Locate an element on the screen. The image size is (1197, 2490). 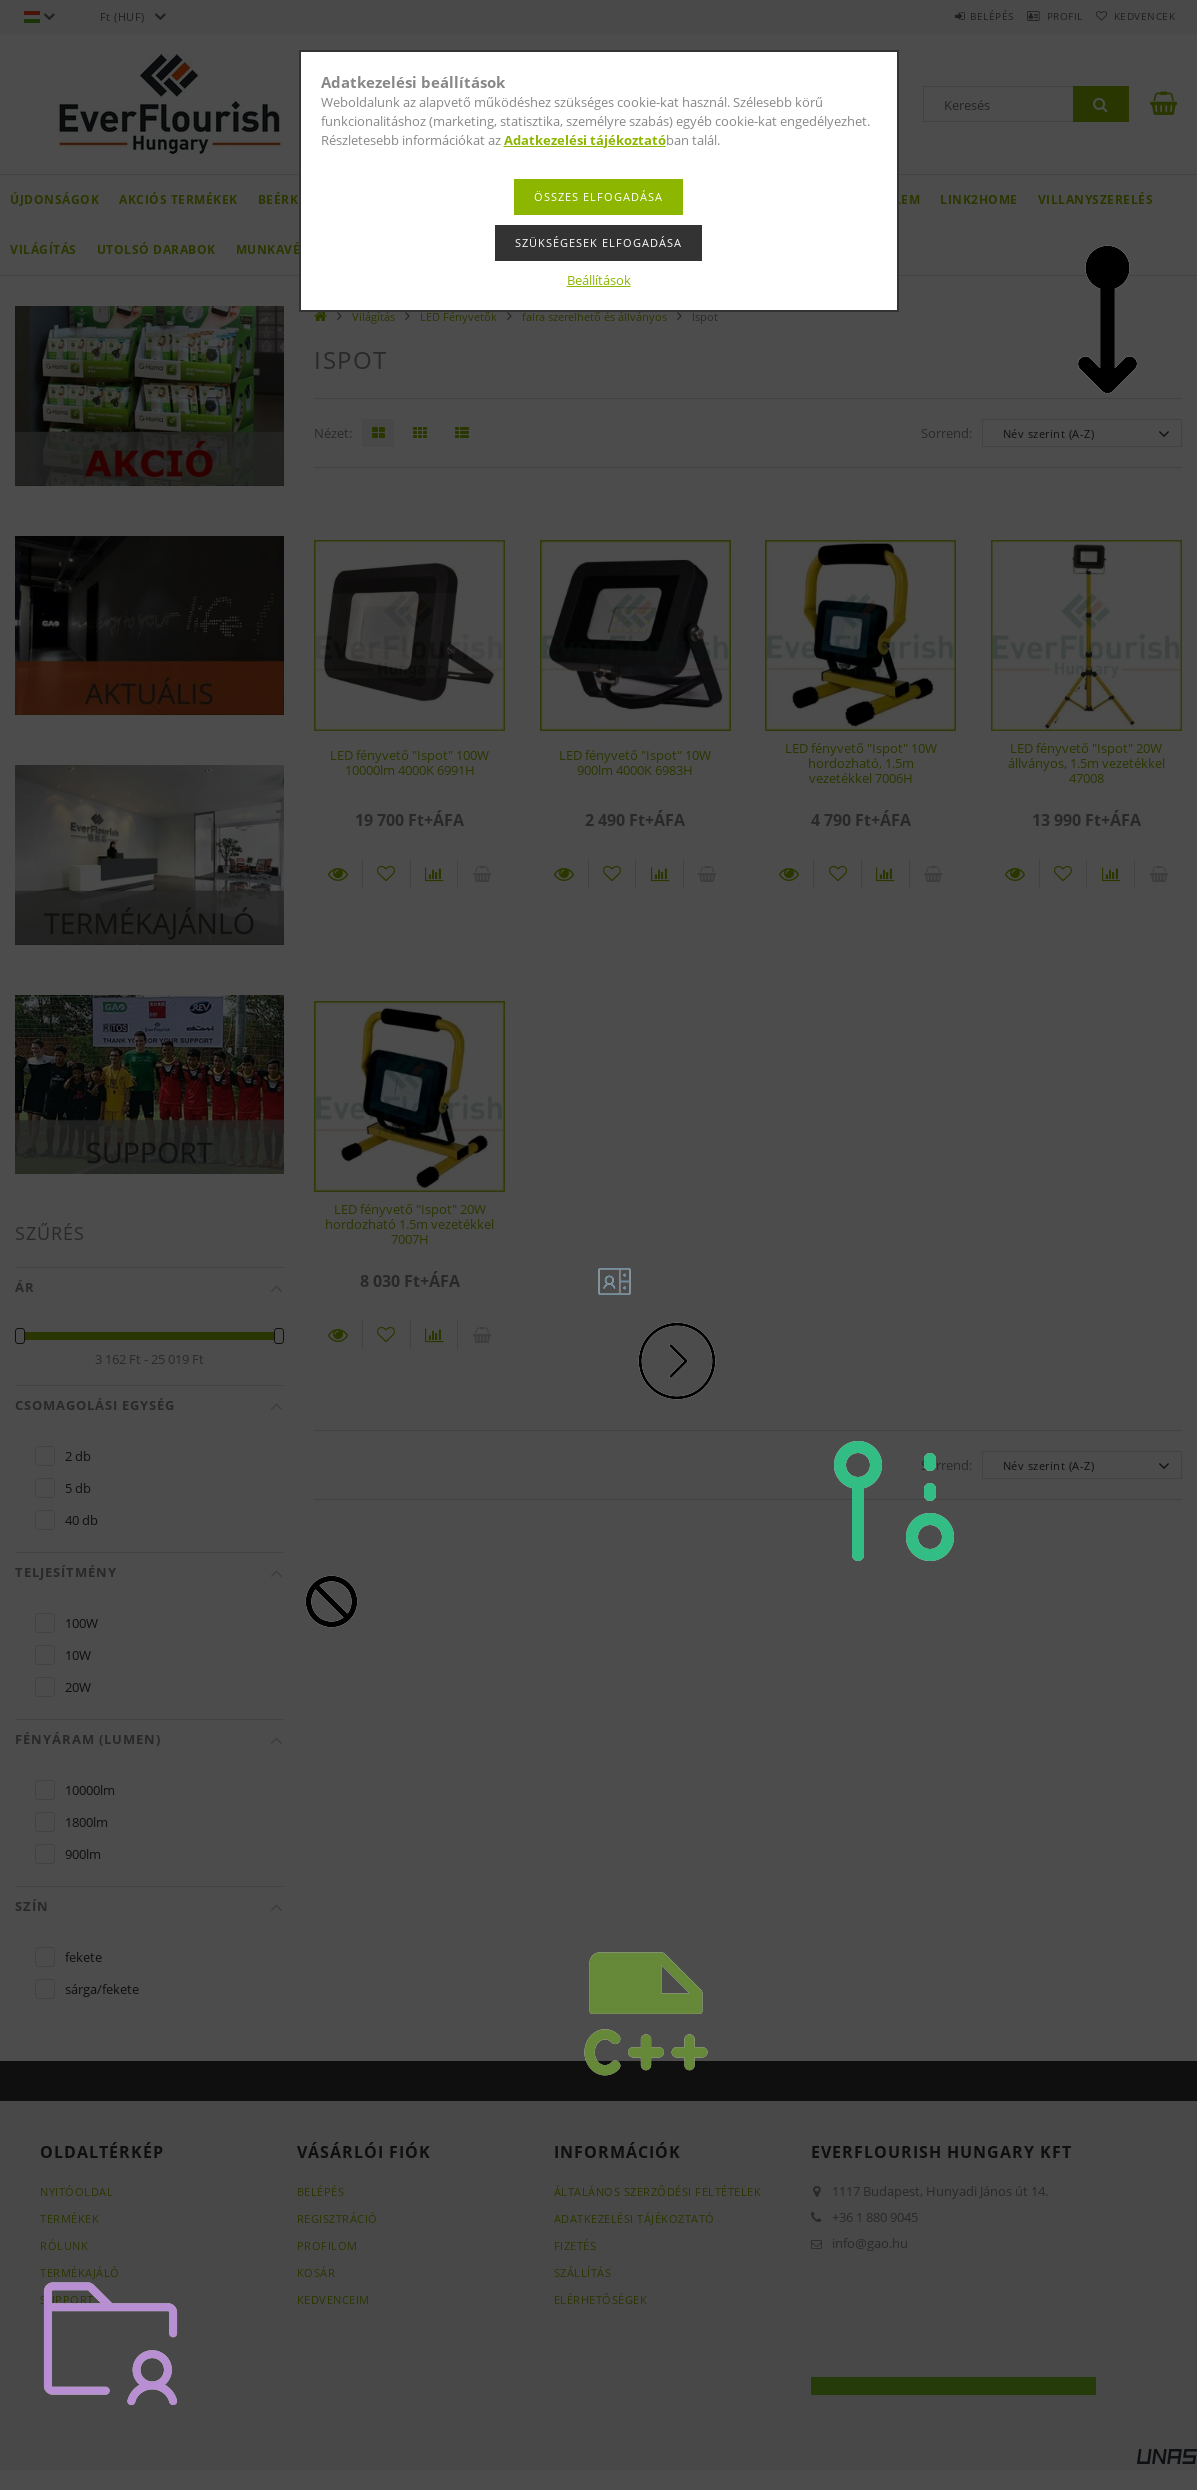
access user-specific files is located at coordinates (110, 2338).